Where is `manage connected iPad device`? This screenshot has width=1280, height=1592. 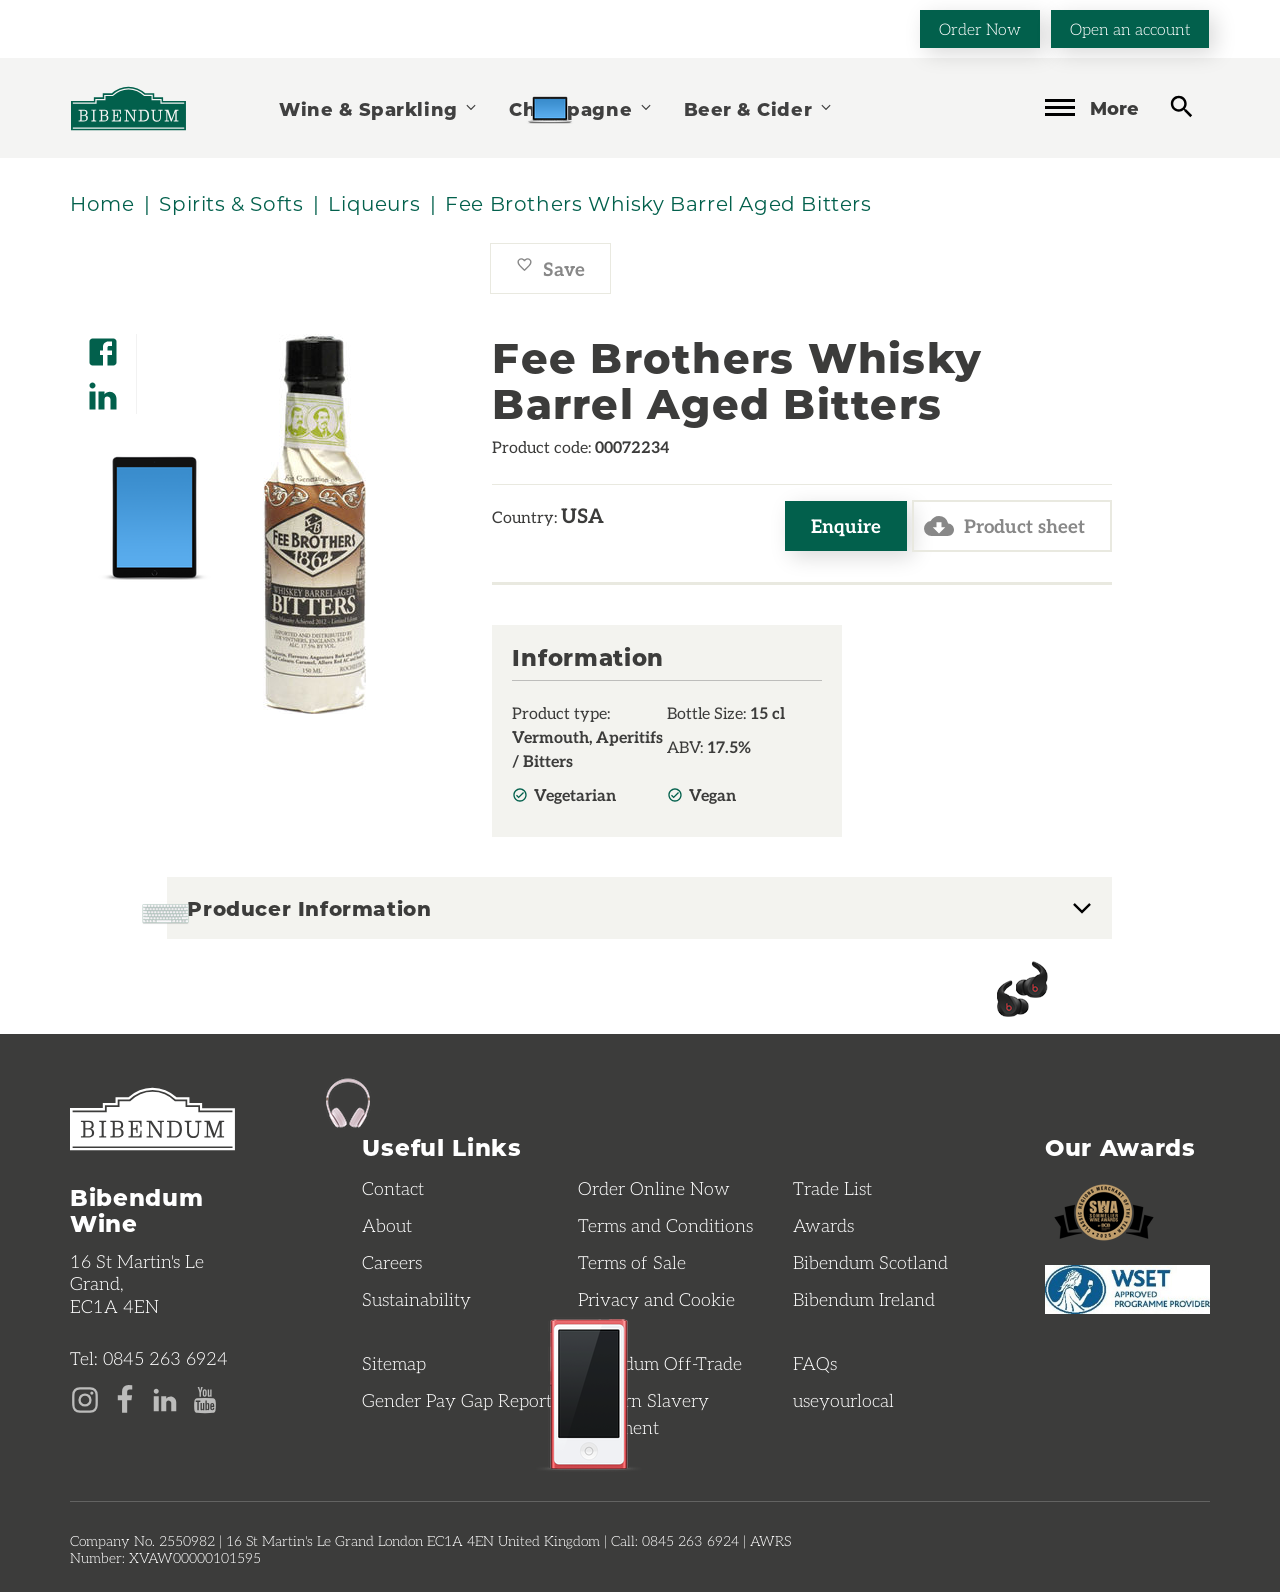
manage connected iPad device is located at coordinates (154, 518).